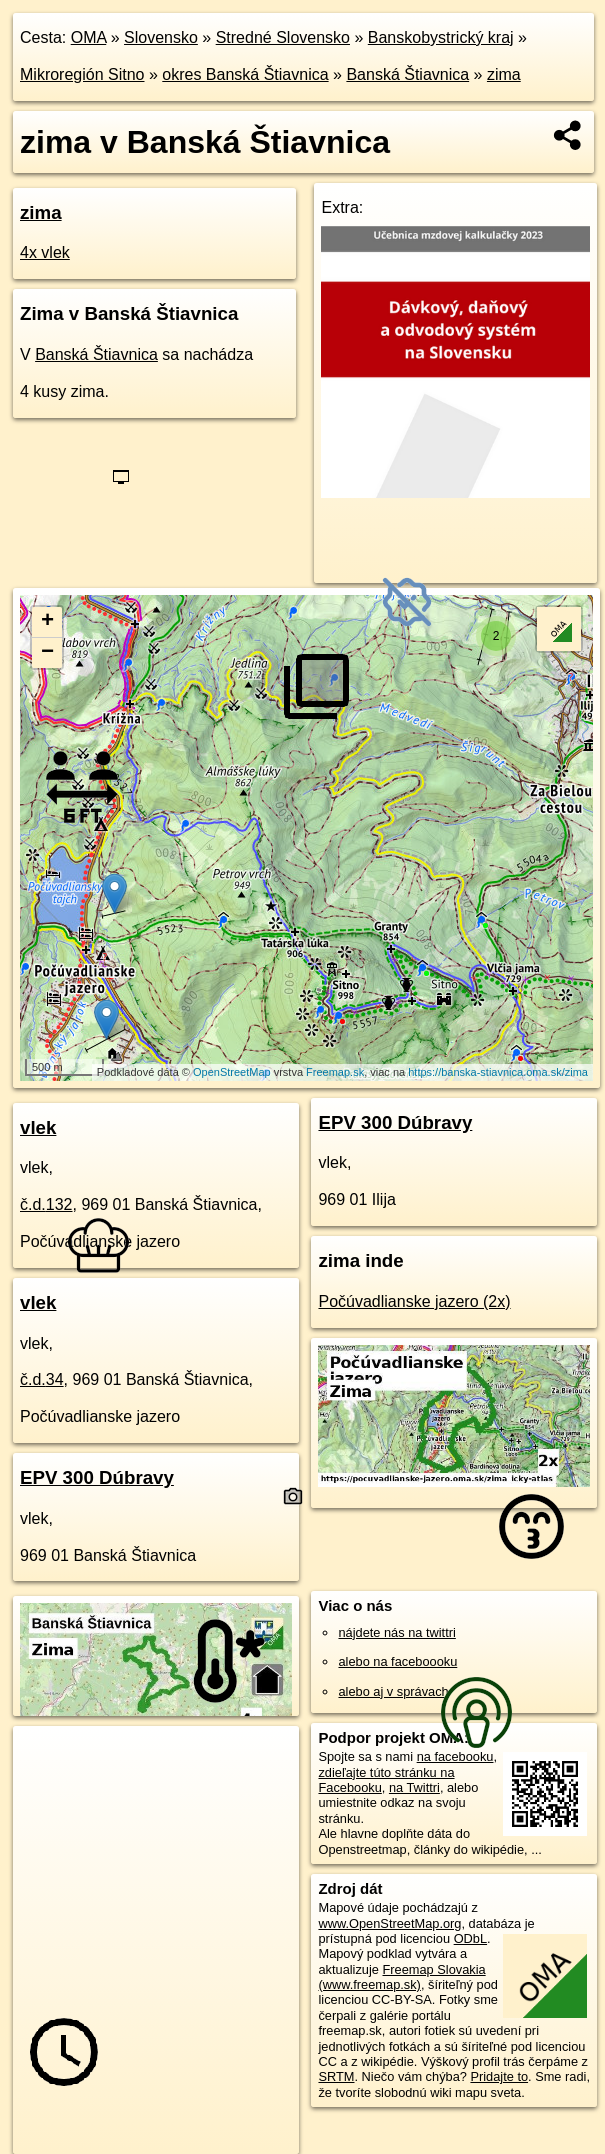  Describe the element at coordinates (316, 686) in the screenshot. I see `view stacked or layered content` at that location.